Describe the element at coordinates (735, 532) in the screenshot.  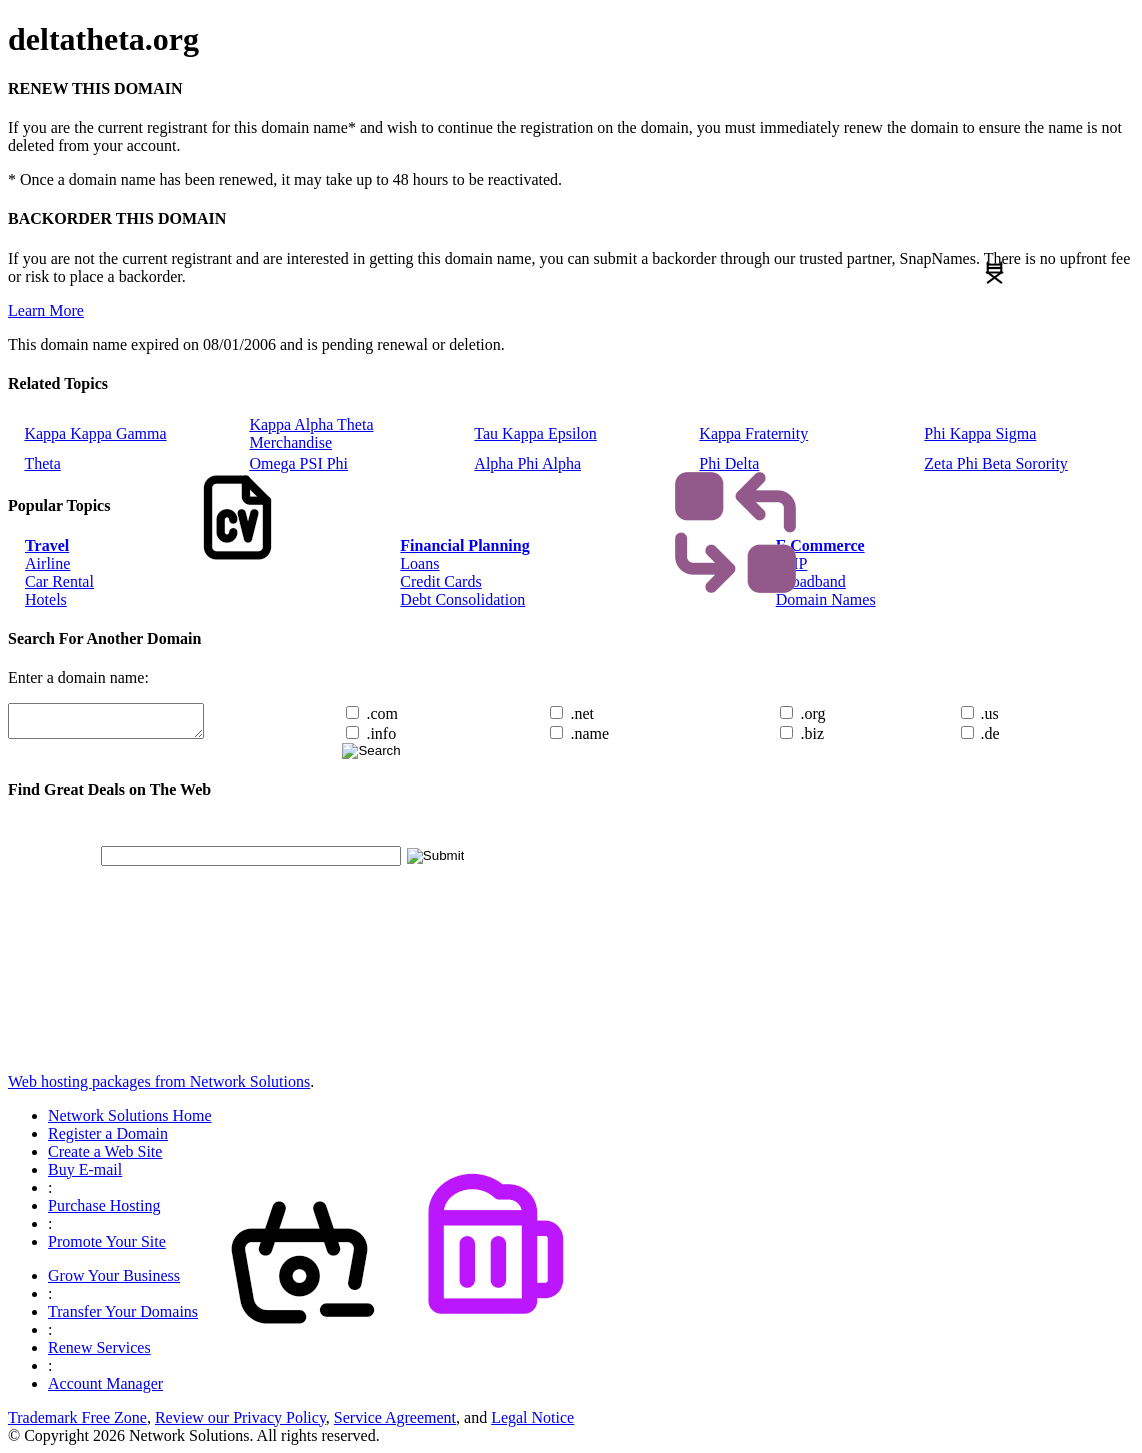
I see `replace or swap selected items` at that location.